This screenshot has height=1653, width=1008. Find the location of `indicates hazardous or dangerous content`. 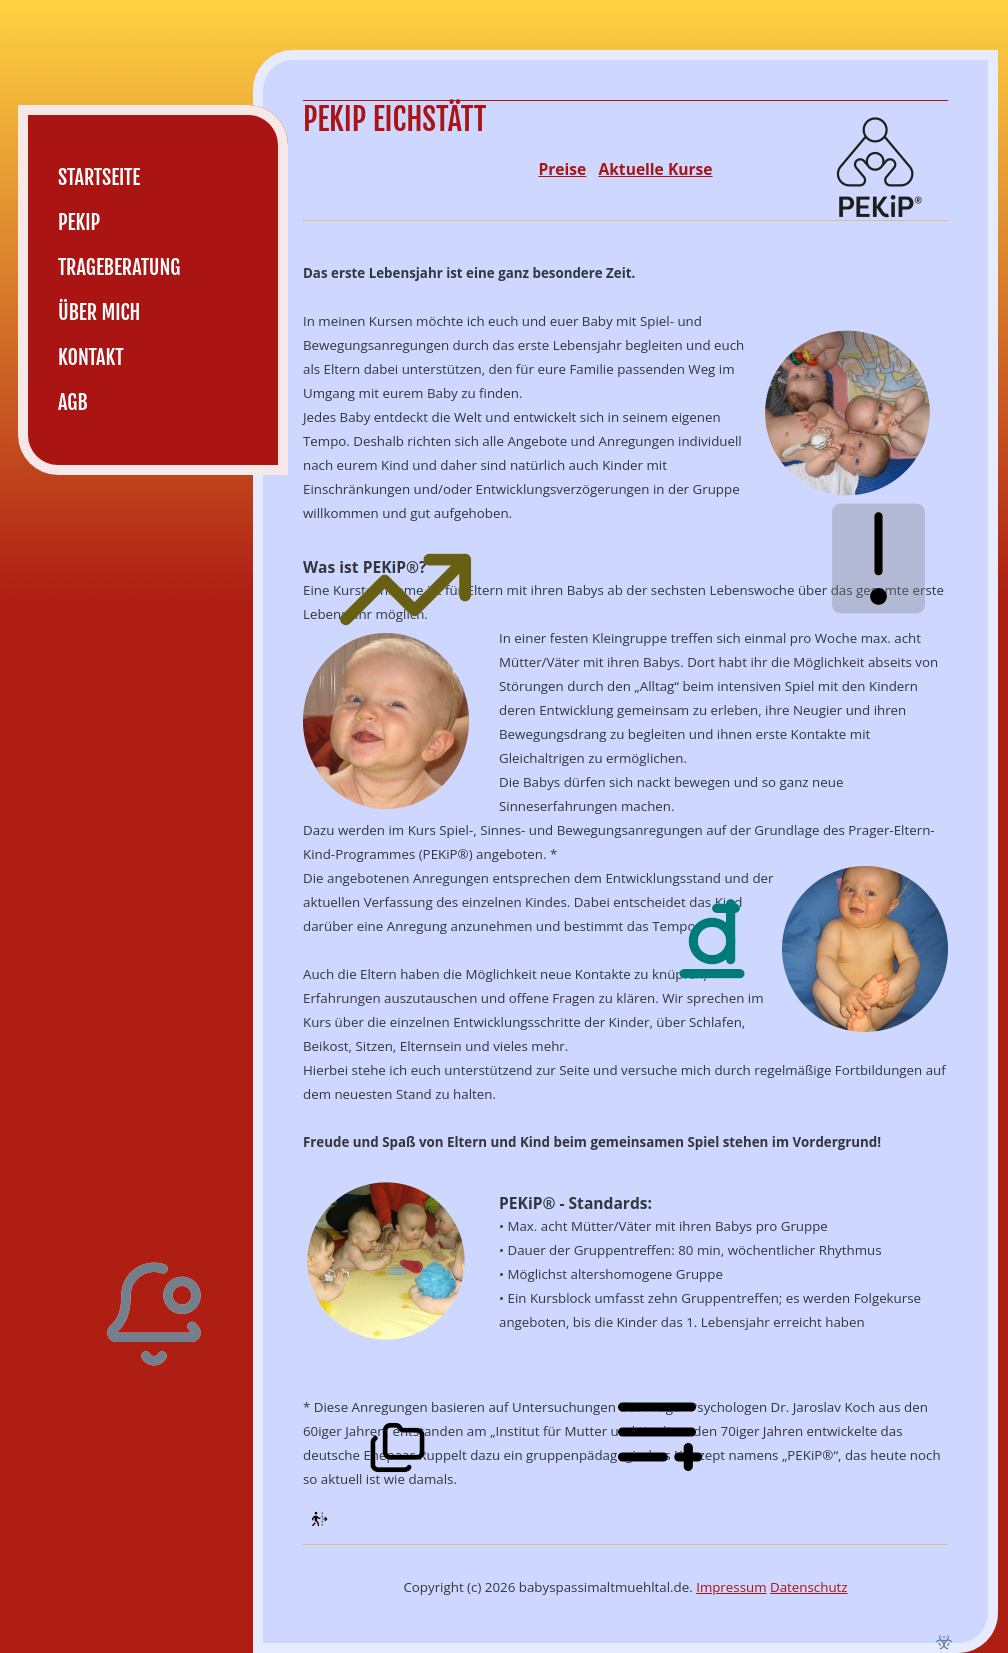

indicates hazardous or dangerous content is located at coordinates (944, 1642).